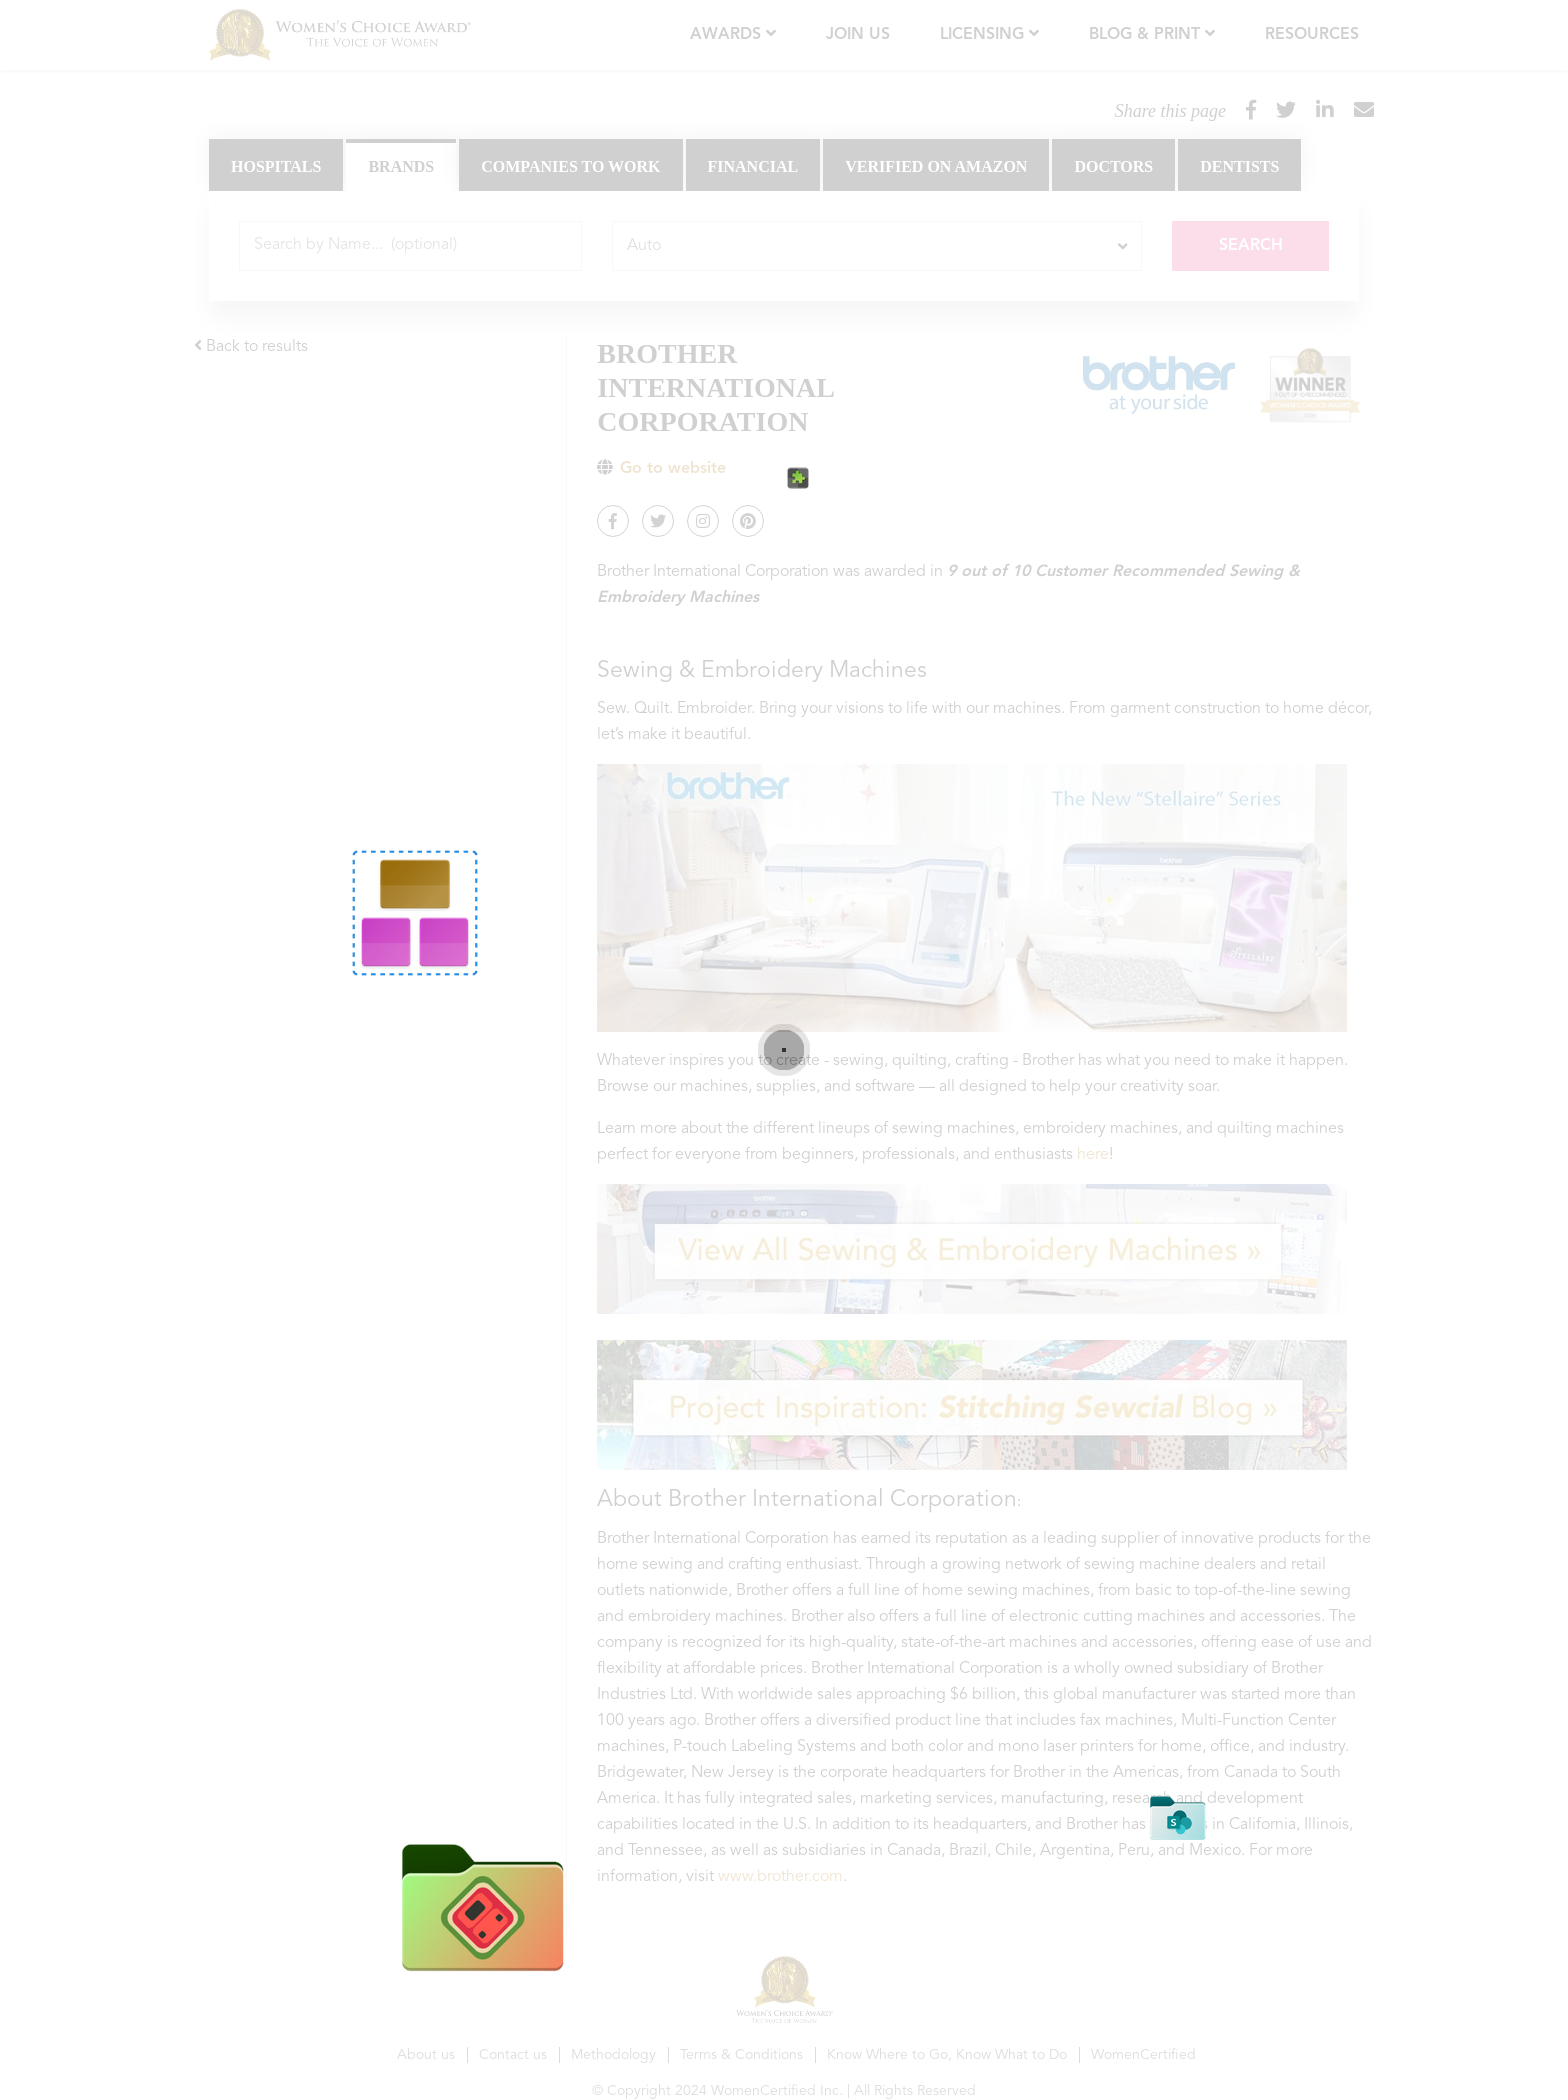 The width and height of the screenshot is (1568, 2100). I want to click on open microsoft sharepoint folder, so click(1177, 1819).